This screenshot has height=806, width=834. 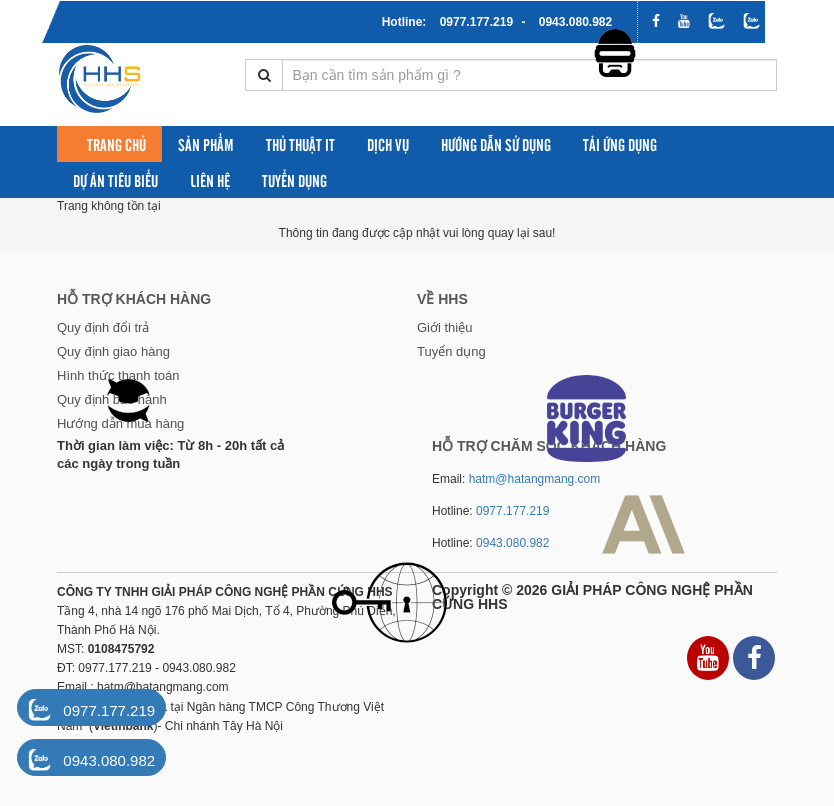 What do you see at coordinates (586, 418) in the screenshot?
I see `open the Burger King app` at bounding box center [586, 418].